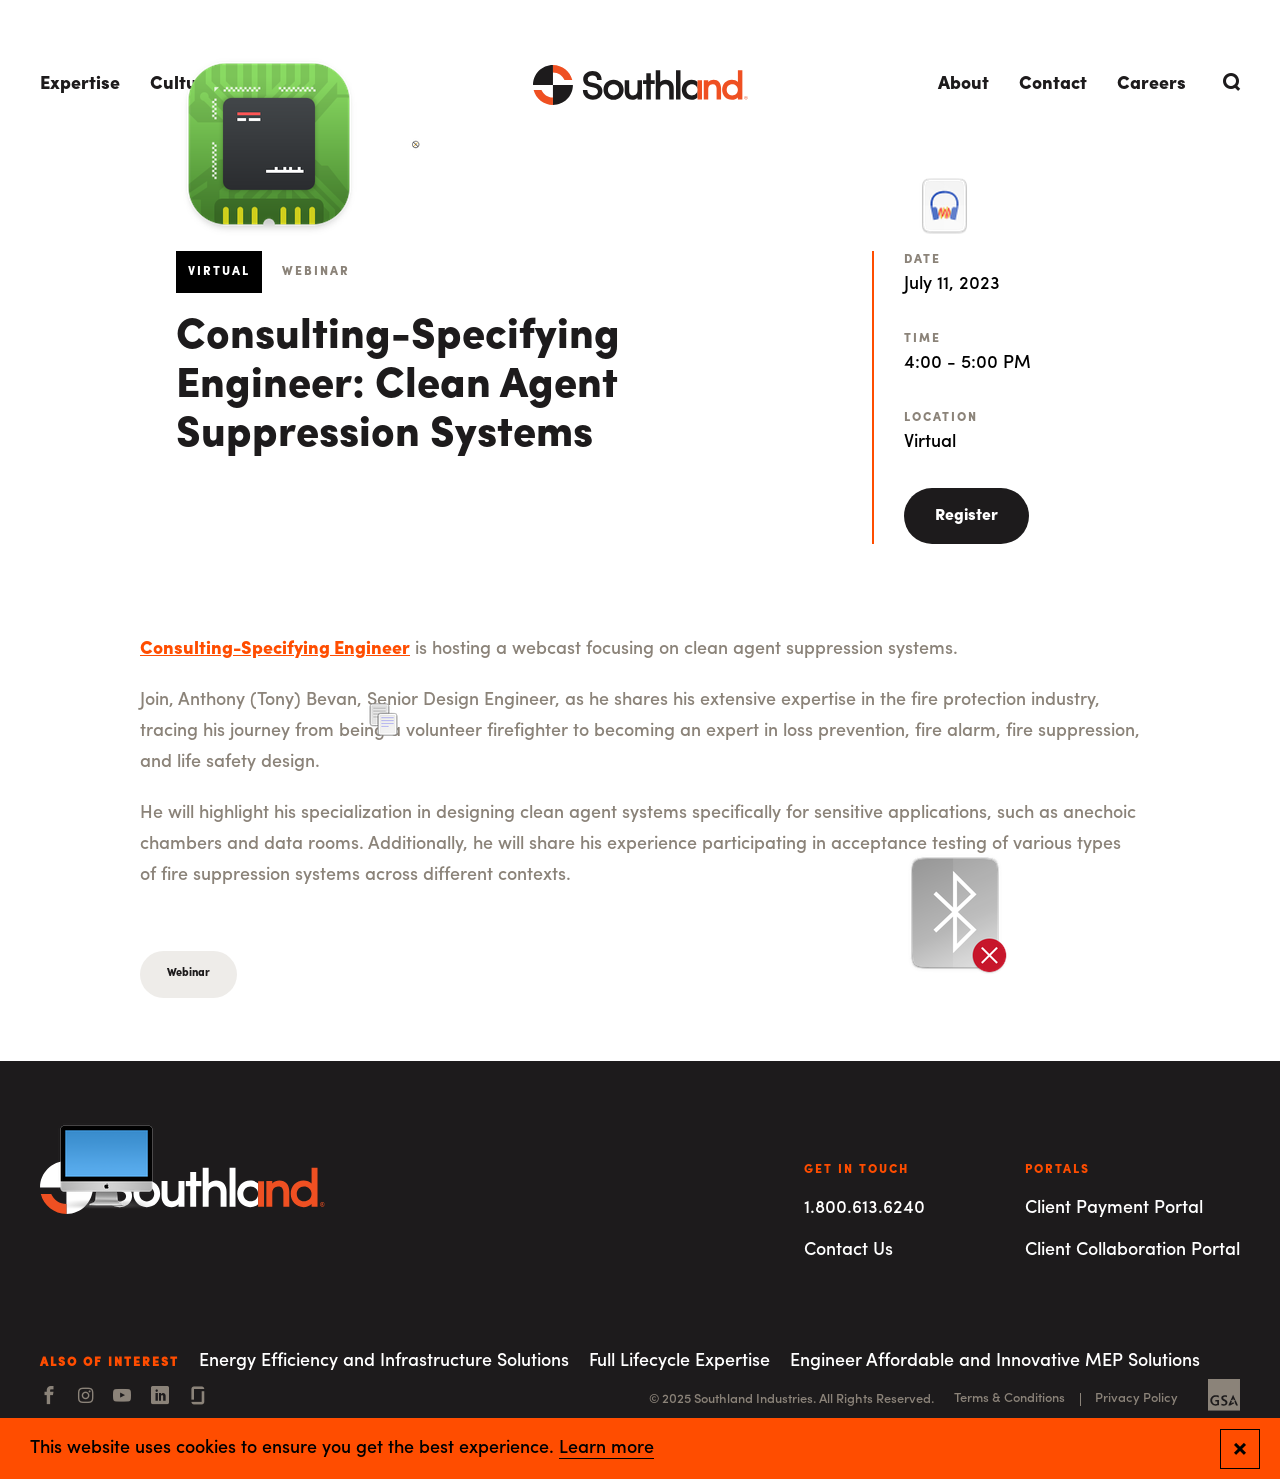  What do you see at coordinates (106, 1153) in the screenshot?
I see `represents this mac in system preferences or network settings` at bounding box center [106, 1153].